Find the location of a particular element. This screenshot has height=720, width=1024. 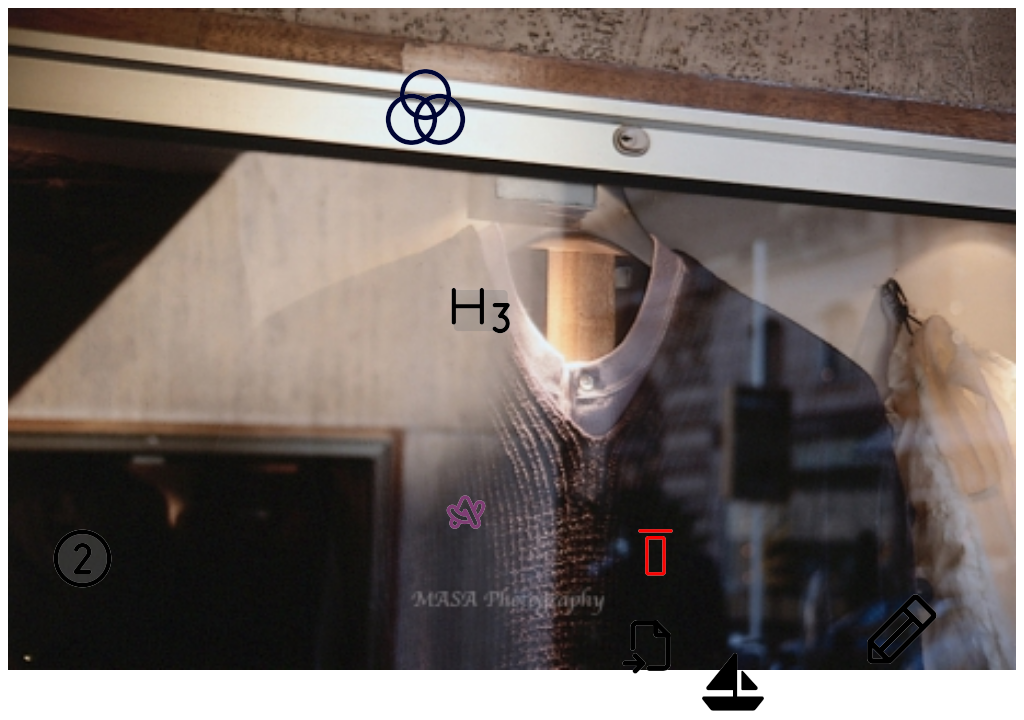

indicates step two in a multi-step process is located at coordinates (82, 558).